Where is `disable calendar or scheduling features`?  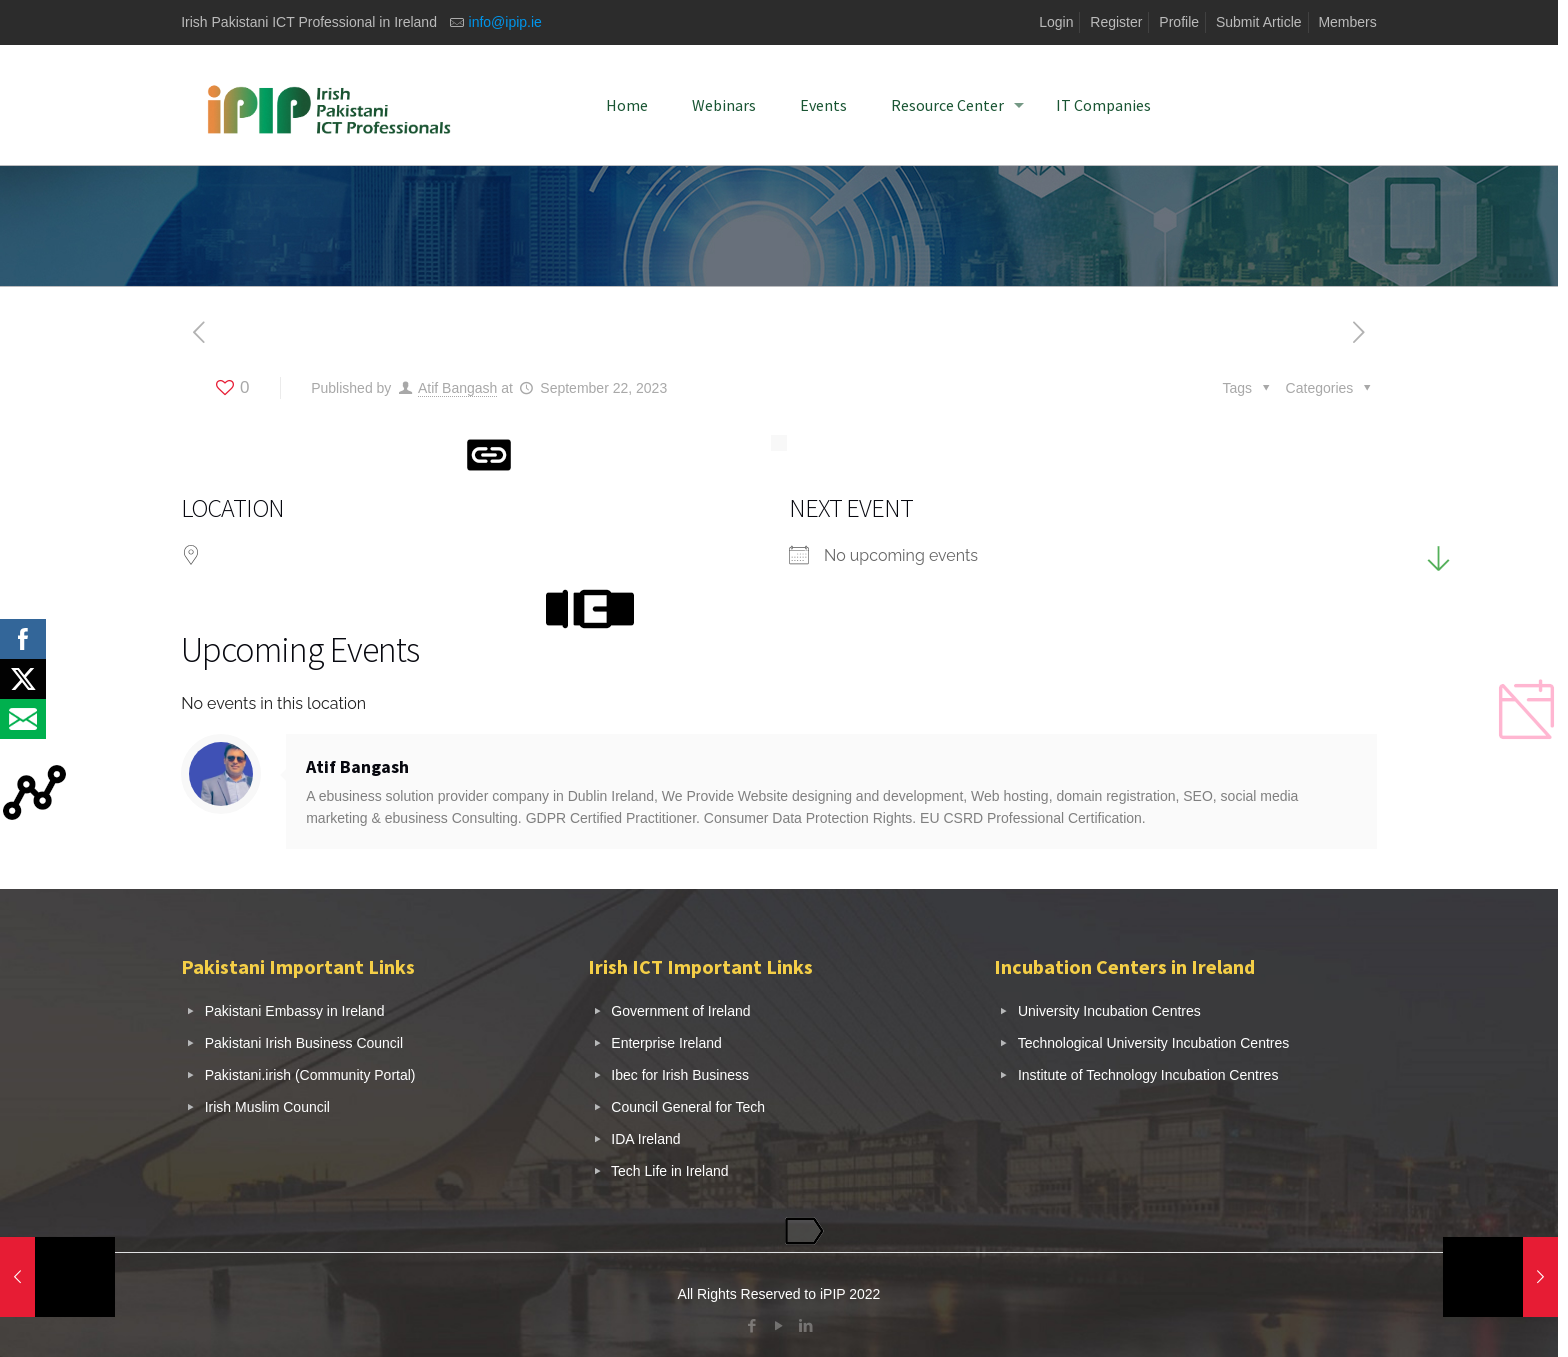 disable calendar or scheduling features is located at coordinates (1526, 711).